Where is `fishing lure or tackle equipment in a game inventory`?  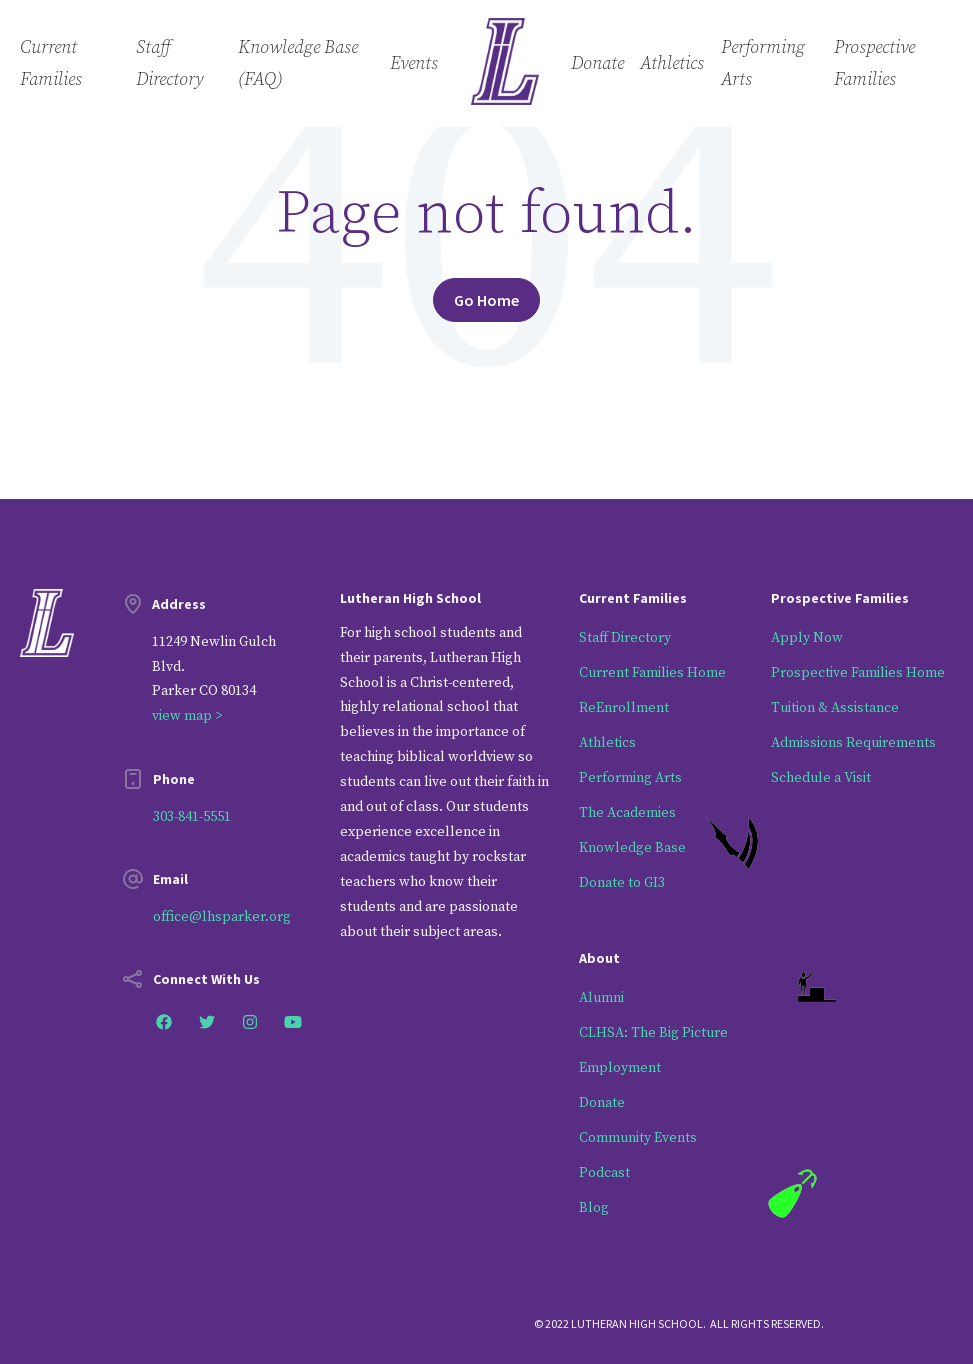 fishing lure or tackle equipment in a game inventory is located at coordinates (792, 1193).